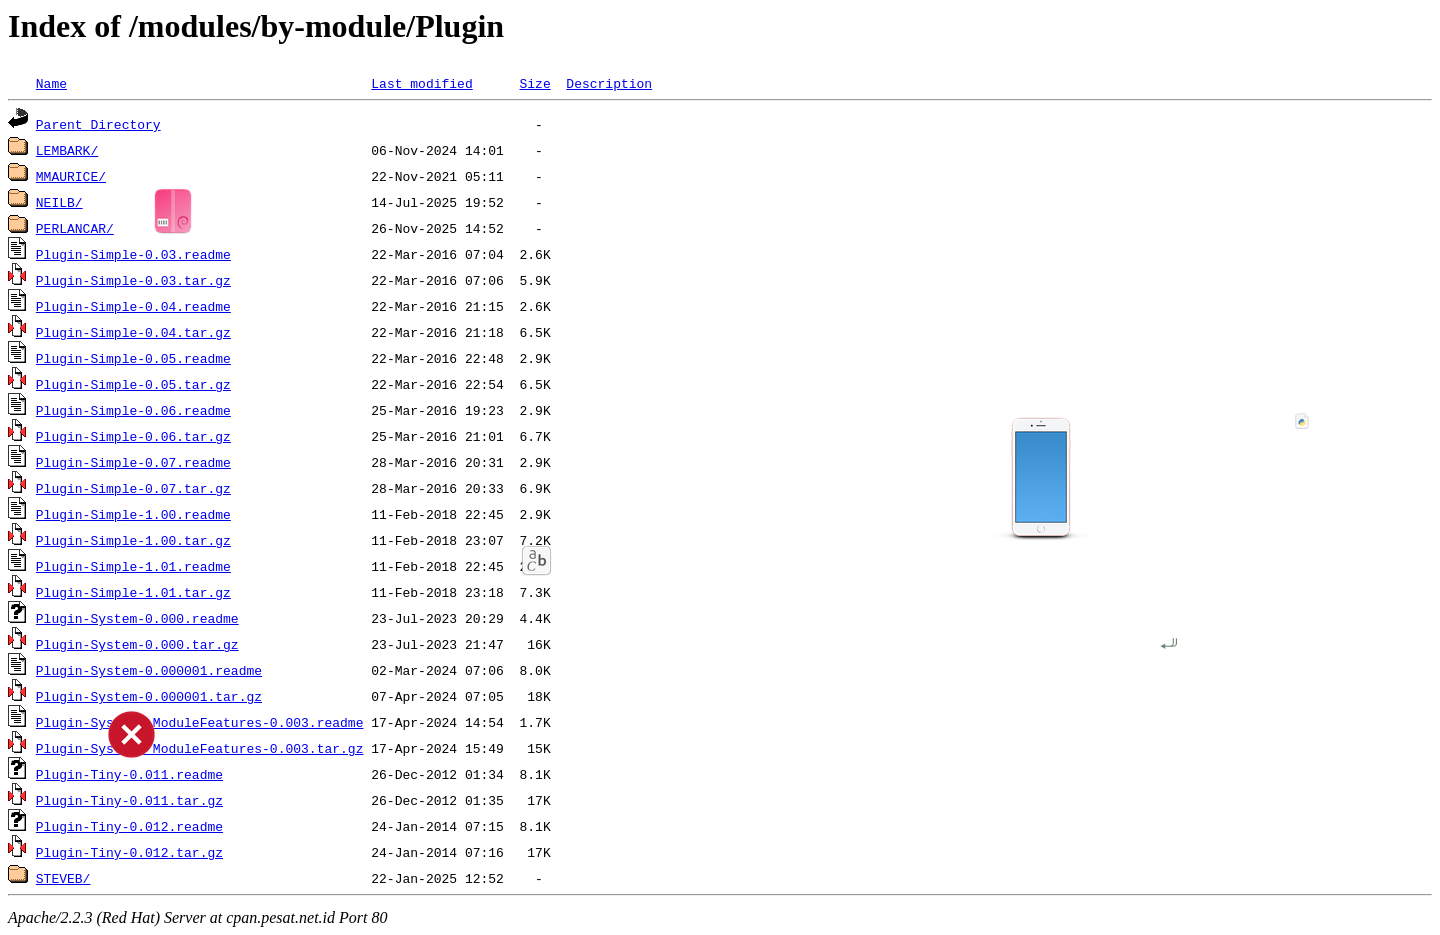 The image size is (1440, 935). Describe the element at coordinates (536, 560) in the screenshot. I see `access font and typography settings` at that location.